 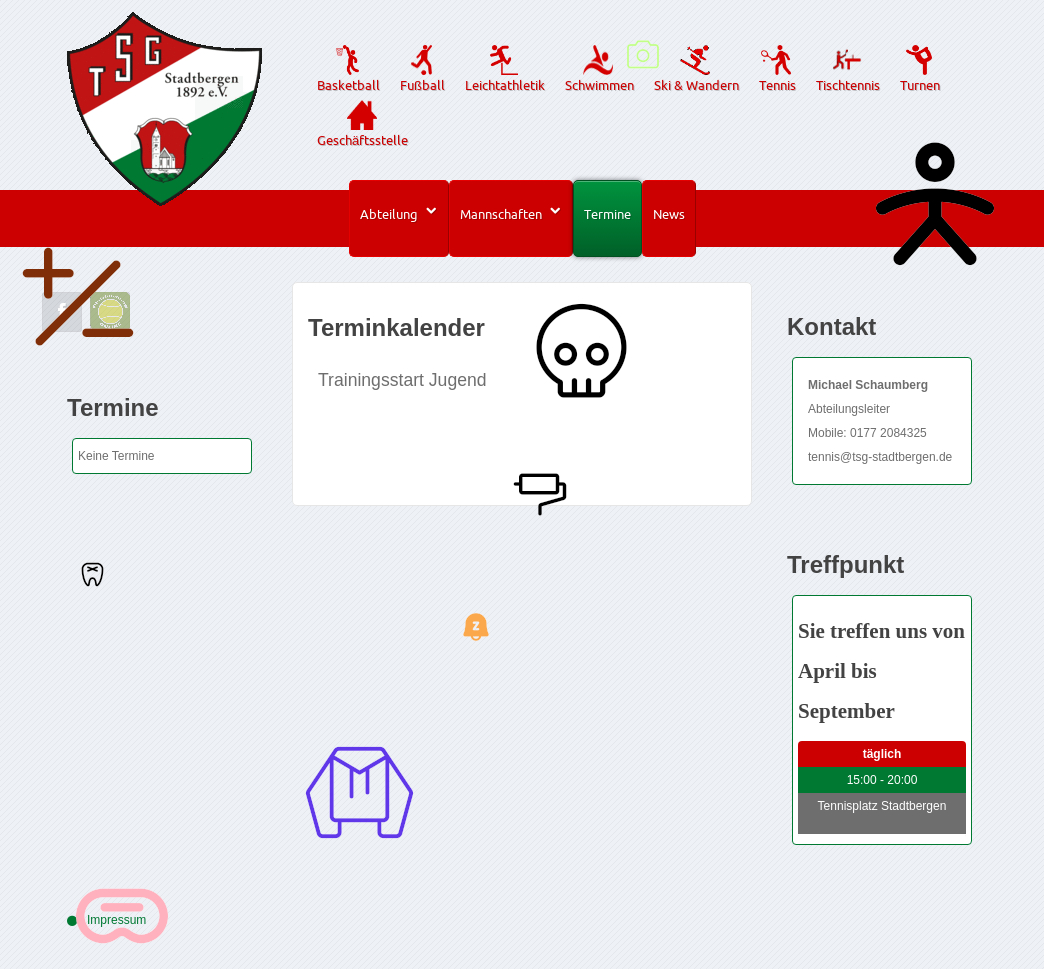 What do you see at coordinates (540, 491) in the screenshot?
I see `customize theme or appearance settings` at bounding box center [540, 491].